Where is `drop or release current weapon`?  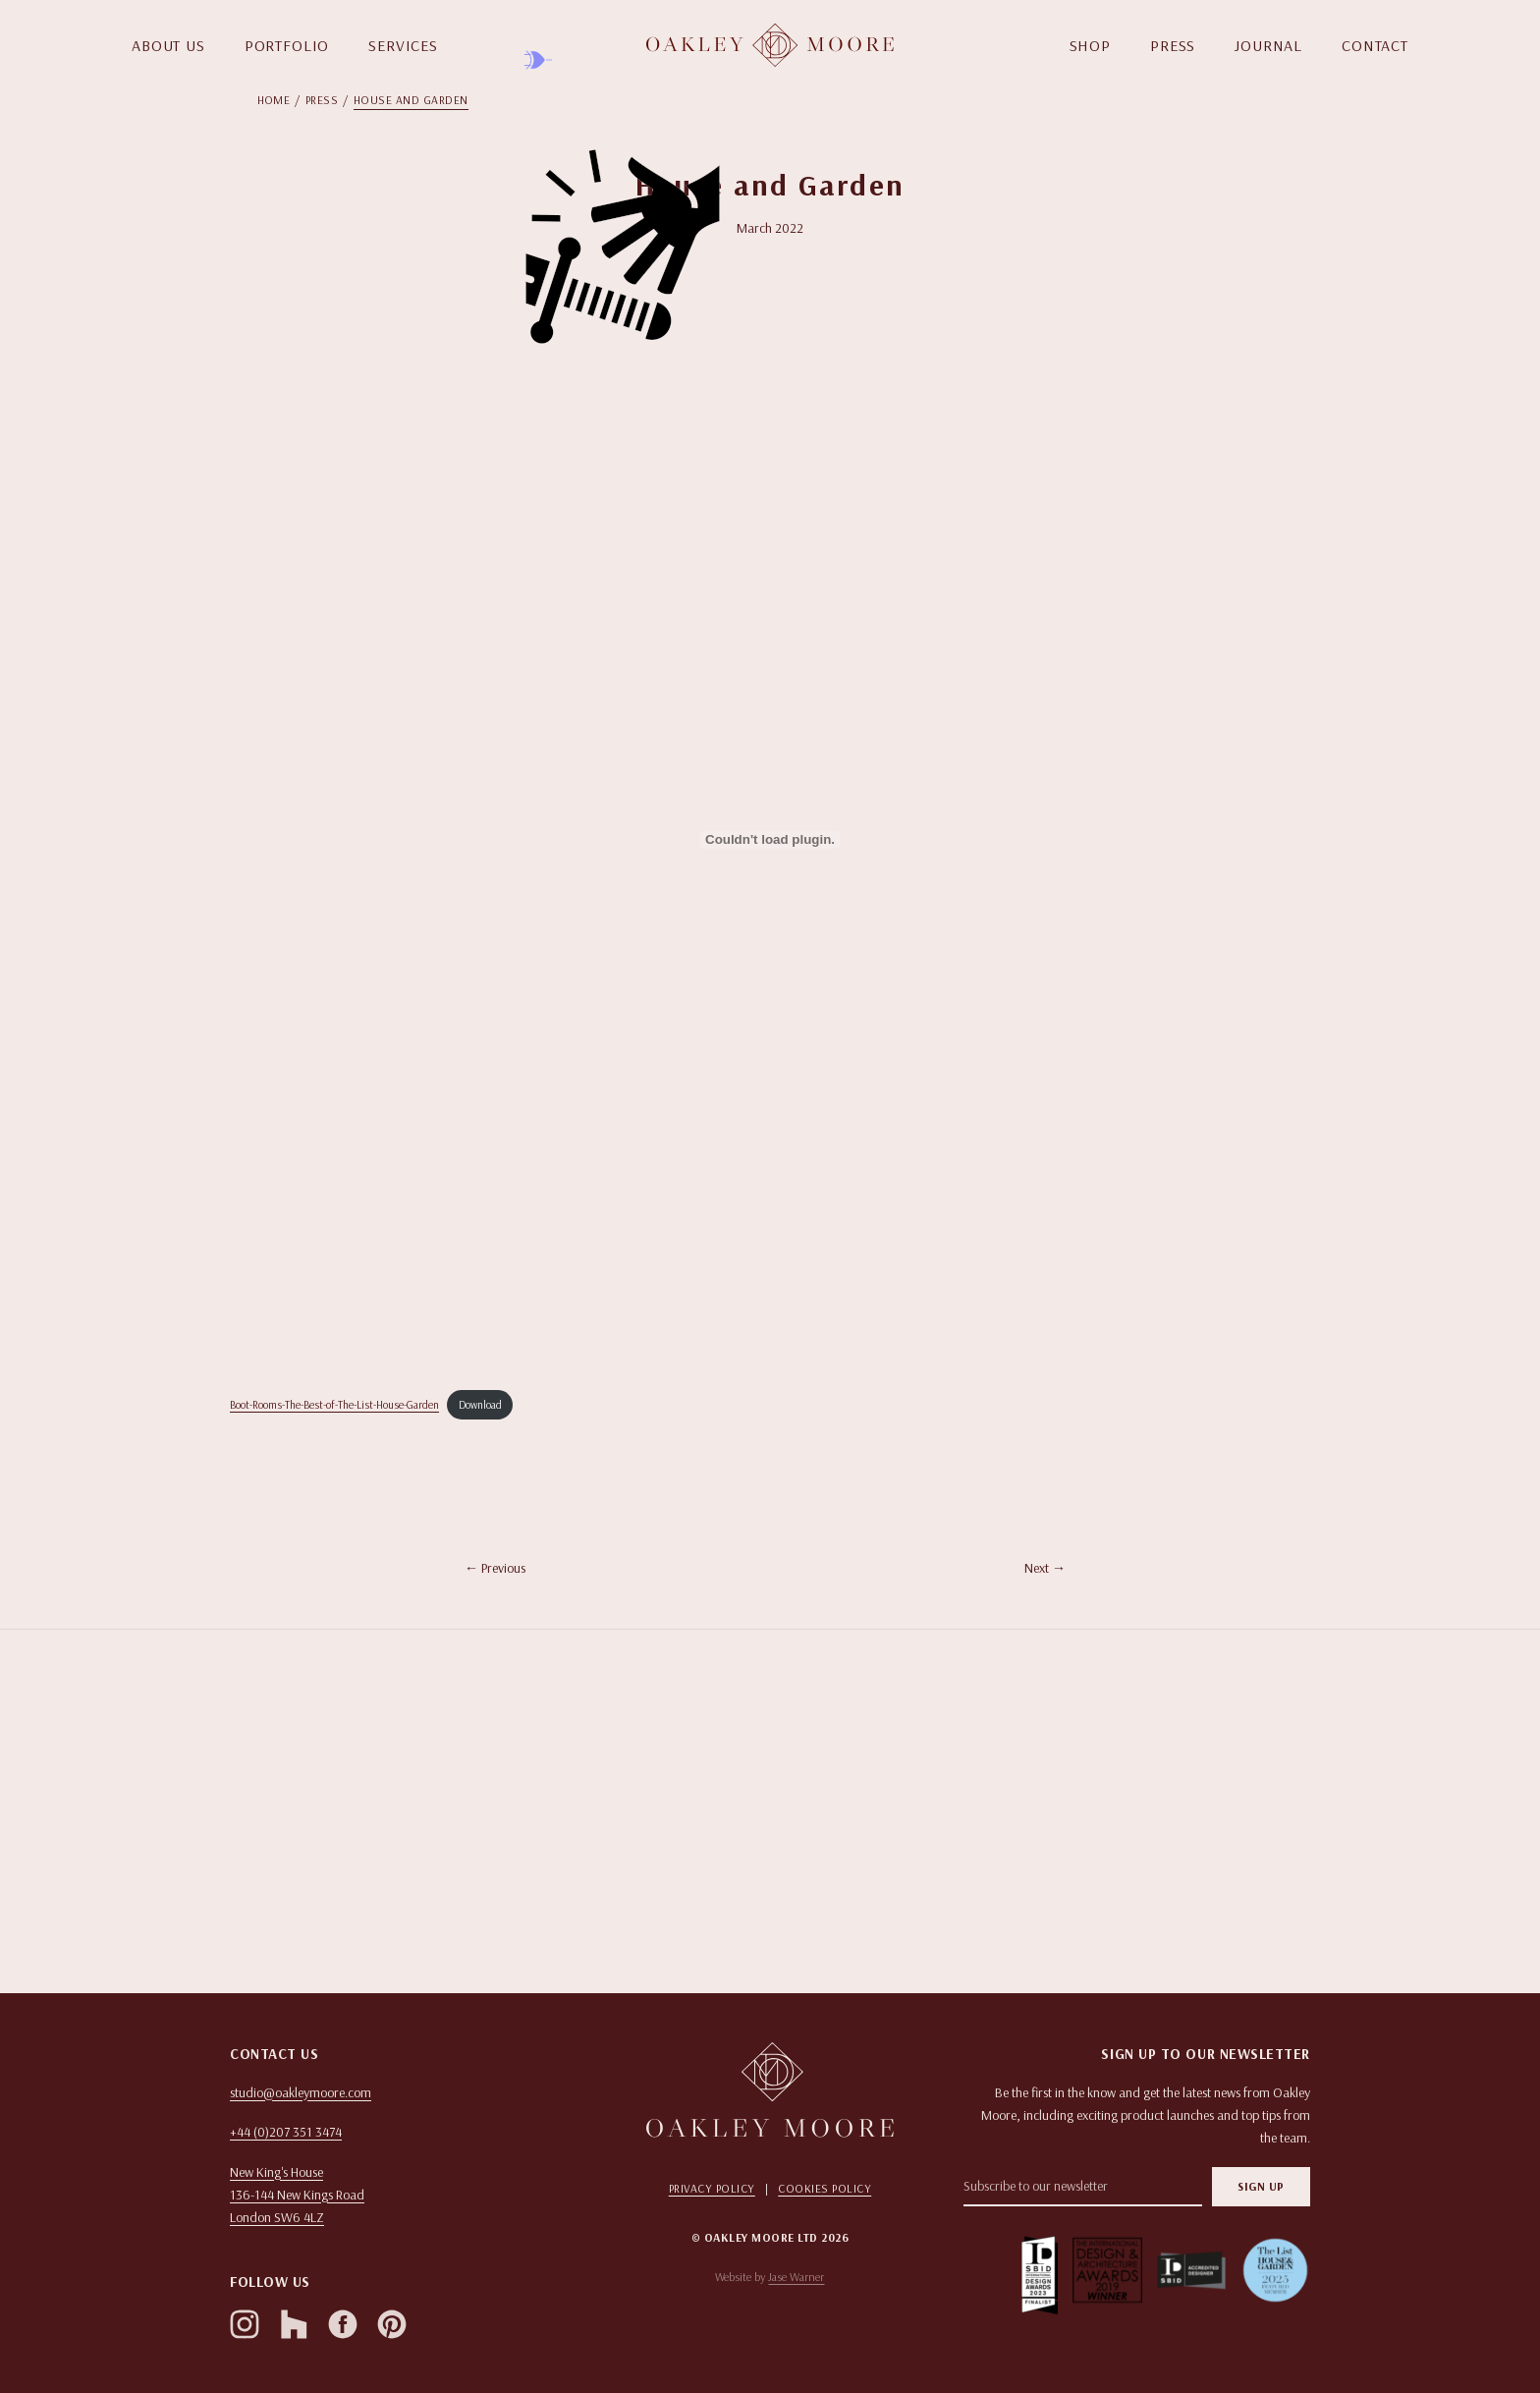
drop or release current weapon is located at coordinates (623, 247).